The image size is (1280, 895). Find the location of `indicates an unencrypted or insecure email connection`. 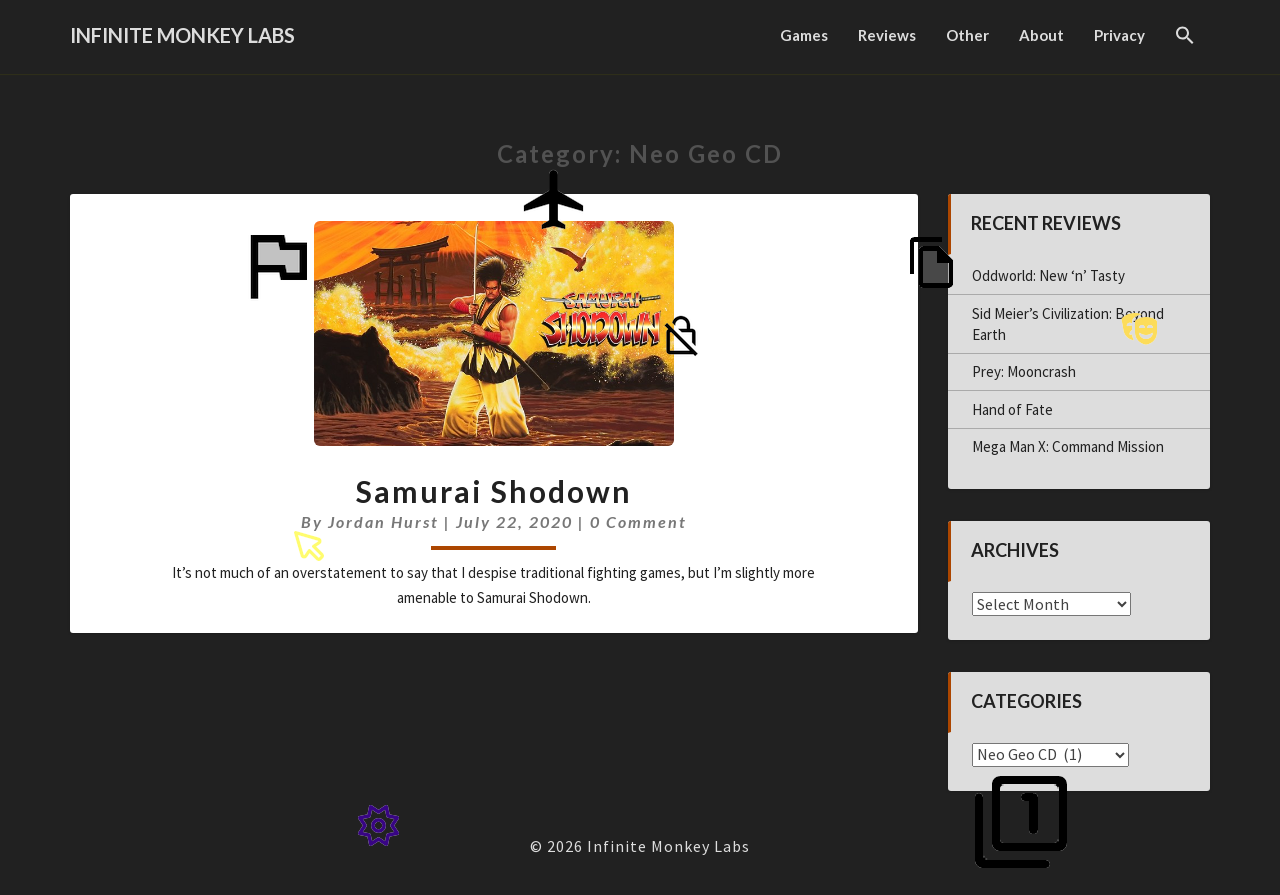

indicates an unencrypted or insecure email connection is located at coordinates (681, 336).